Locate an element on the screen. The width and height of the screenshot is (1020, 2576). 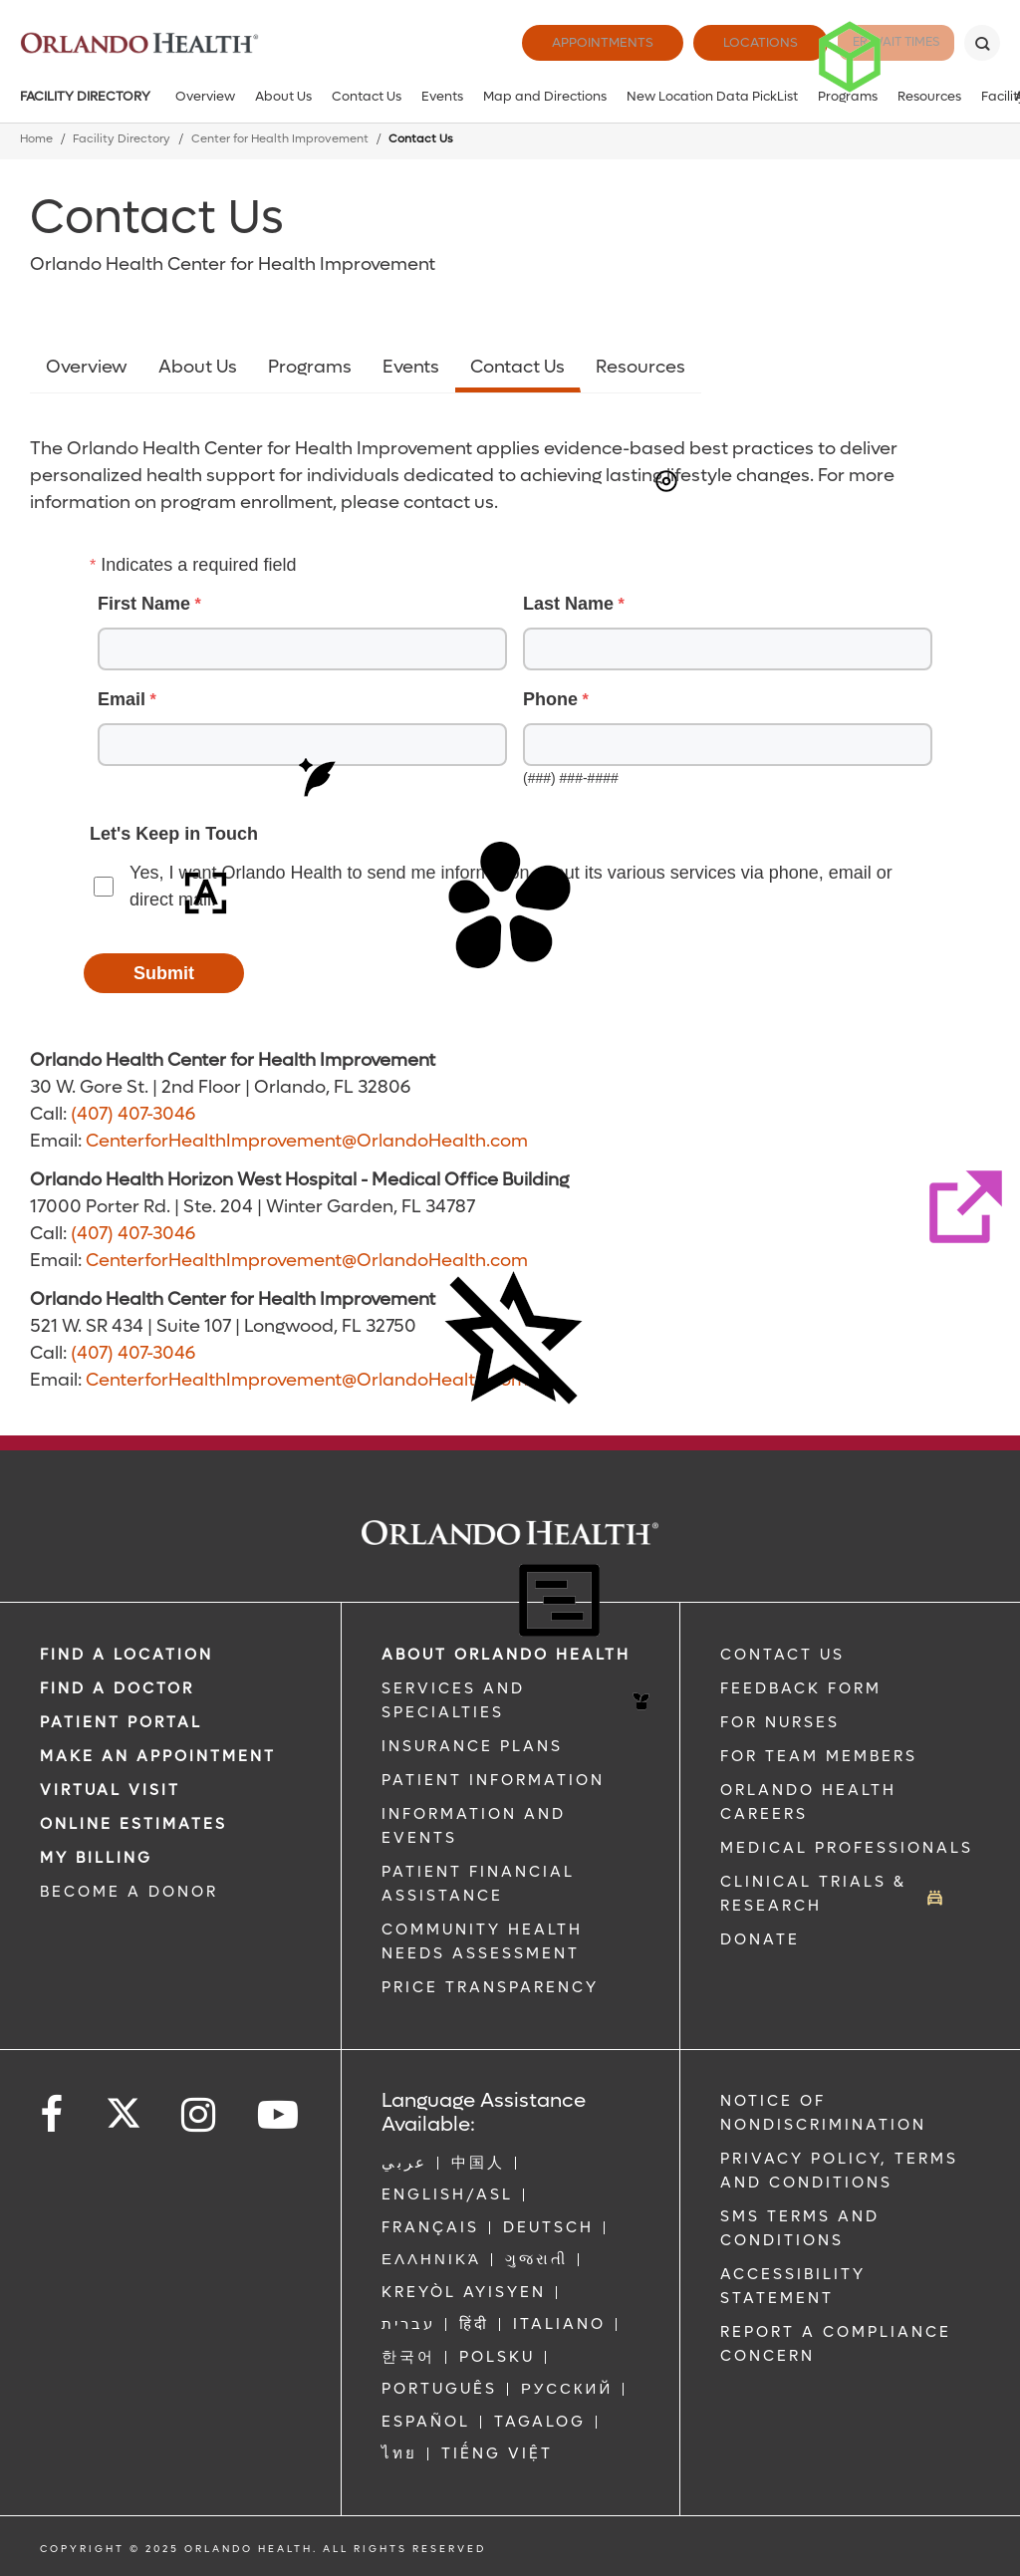
compose with AI writing assistance is located at coordinates (320, 779).